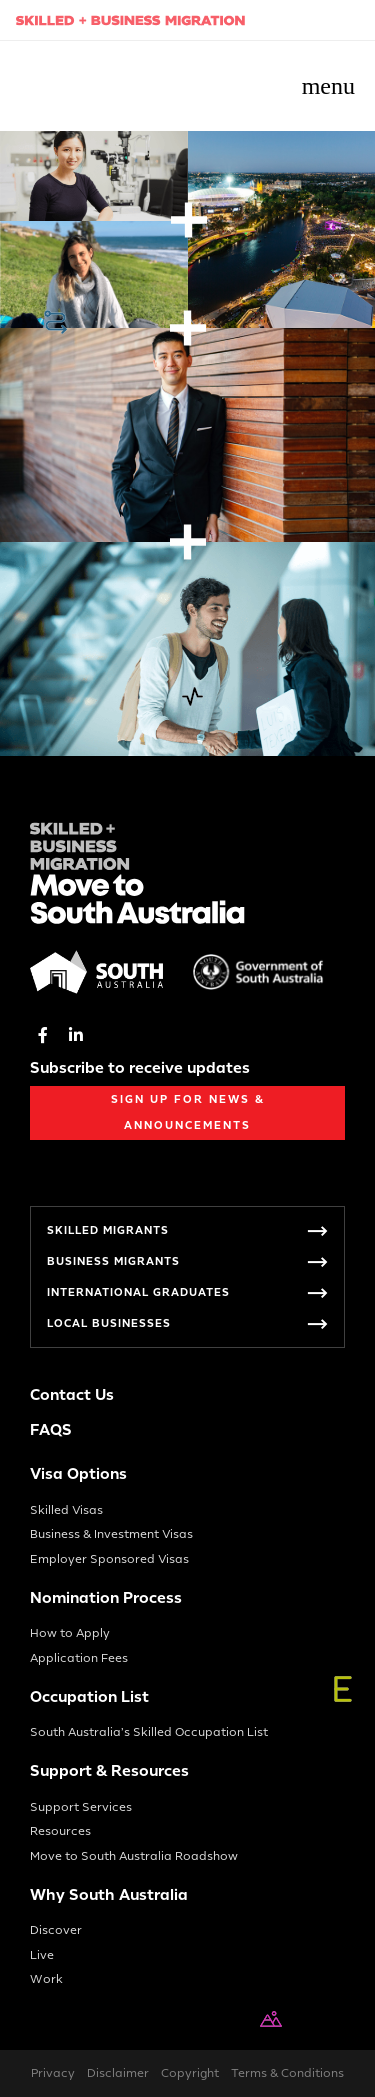 The height and width of the screenshot is (2097, 375). Describe the element at coordinates (271, 2020) in the screenshot. I see `view landscape or nature photos` at that location.